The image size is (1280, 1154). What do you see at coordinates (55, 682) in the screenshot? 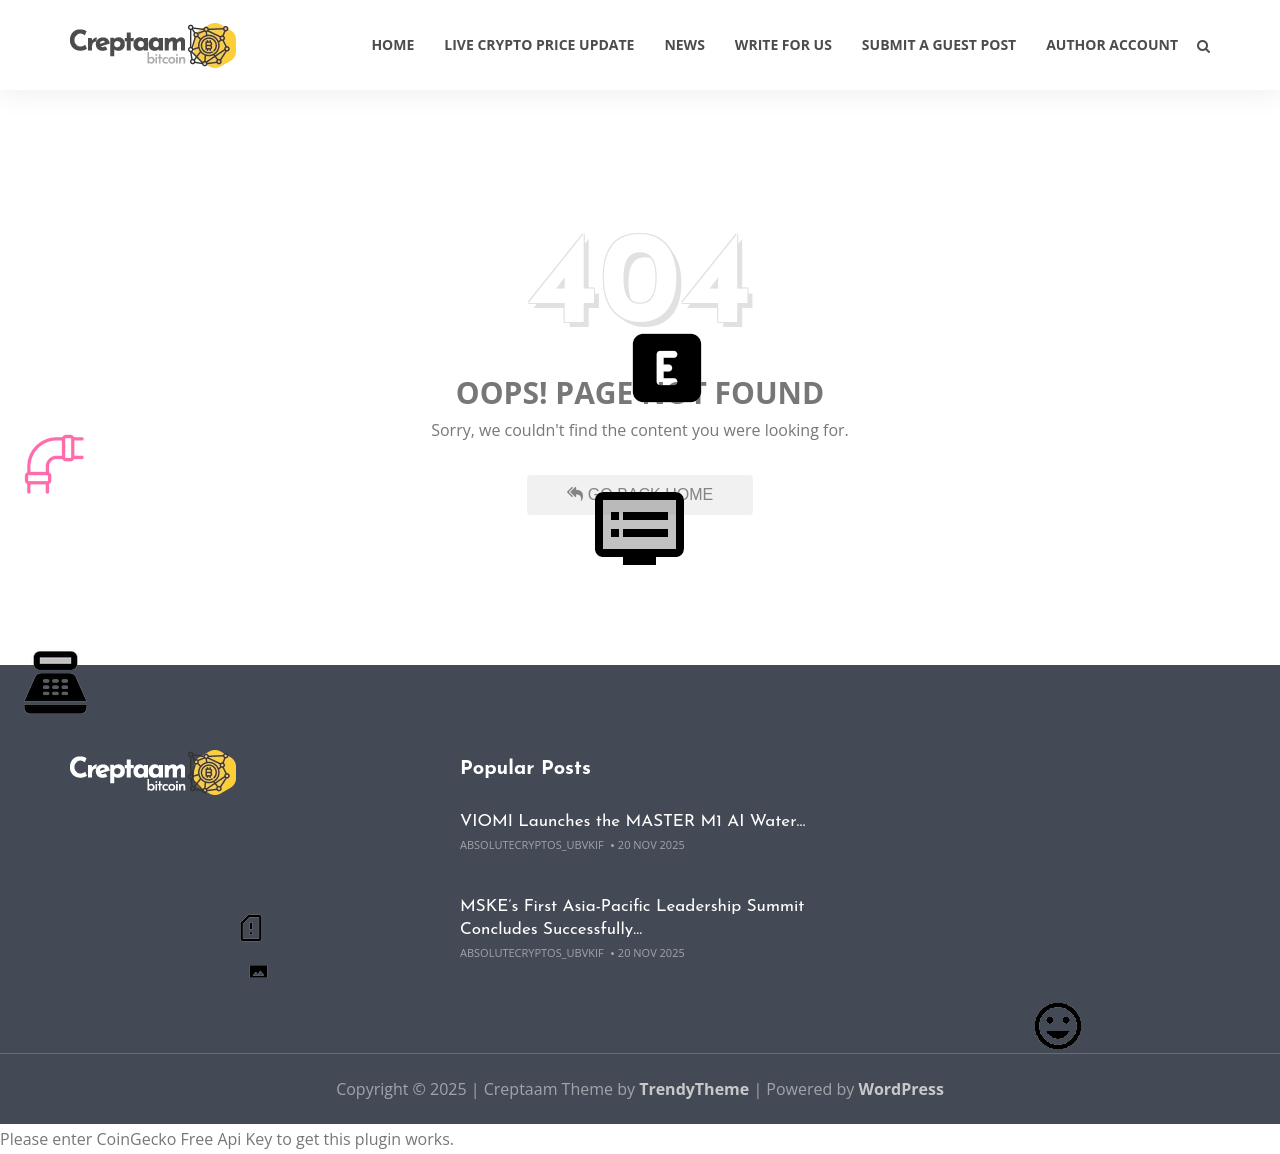
I see `access point of sale terminal` at bounding box center [55, 682].